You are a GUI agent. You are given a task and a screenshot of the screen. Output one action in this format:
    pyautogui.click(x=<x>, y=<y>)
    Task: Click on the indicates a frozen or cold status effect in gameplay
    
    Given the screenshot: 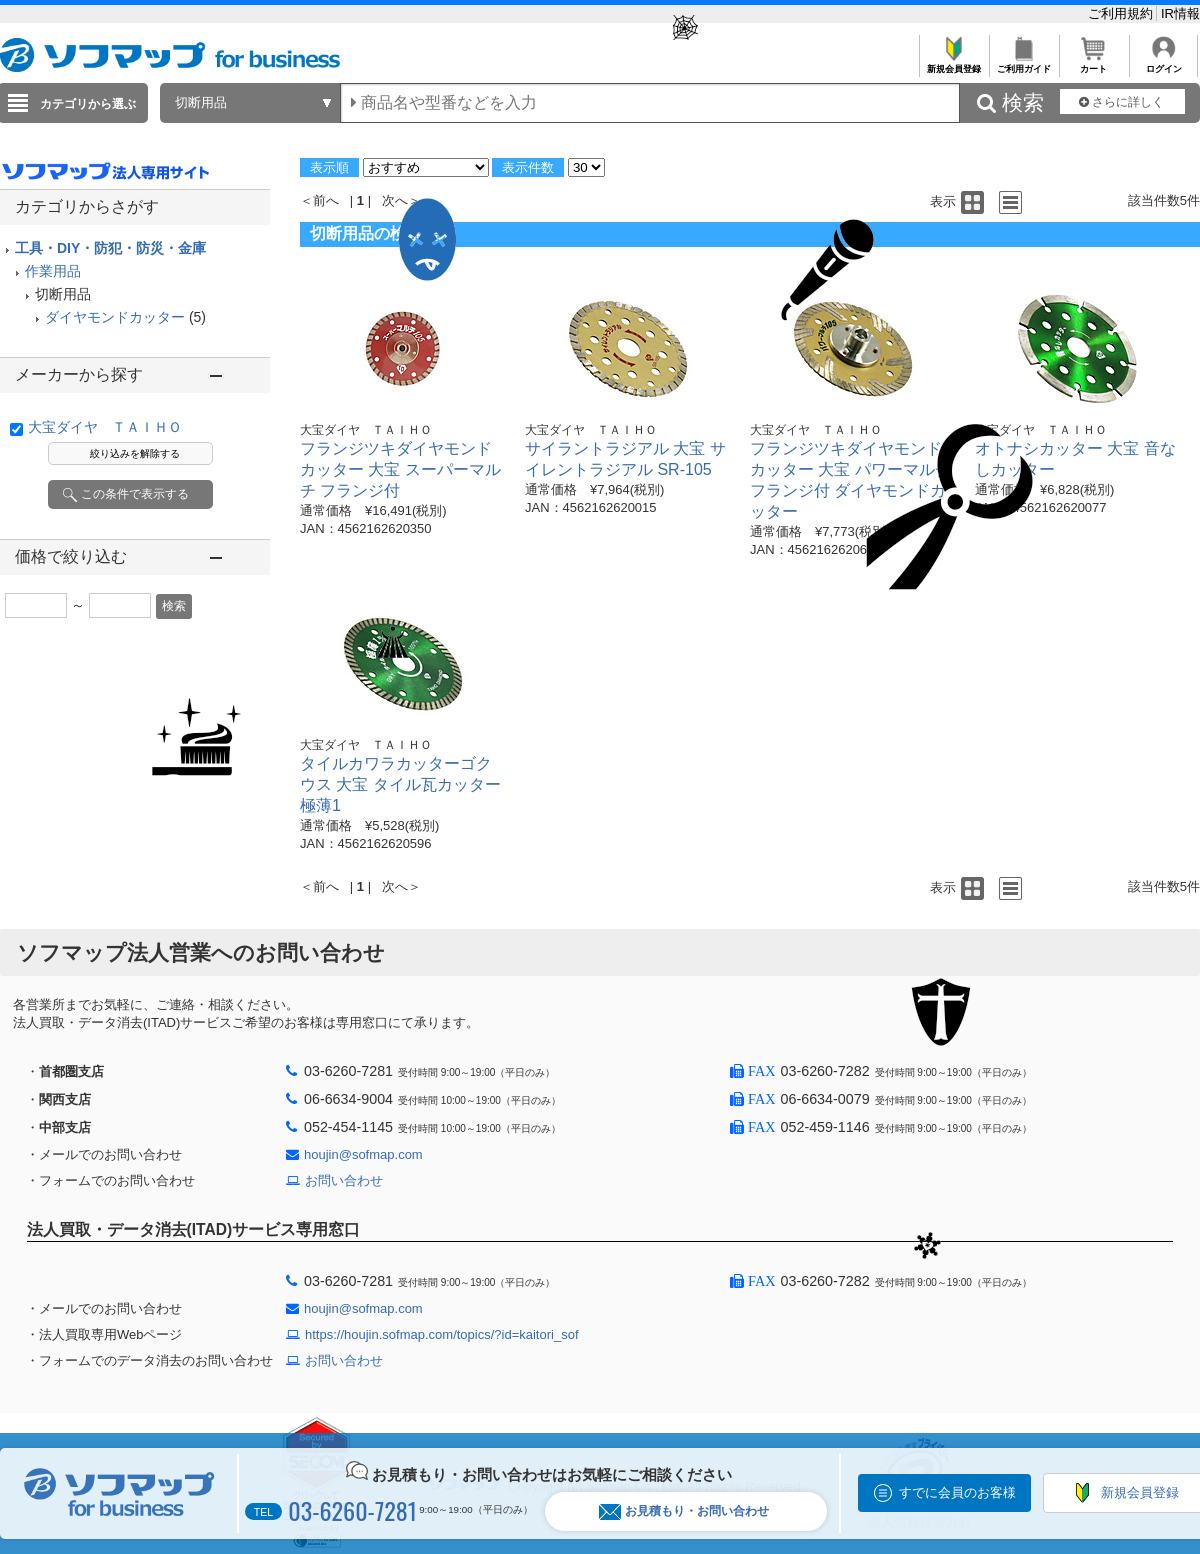 What is the action you would take?
    pyautogui.click(x=927, y=1245)
    